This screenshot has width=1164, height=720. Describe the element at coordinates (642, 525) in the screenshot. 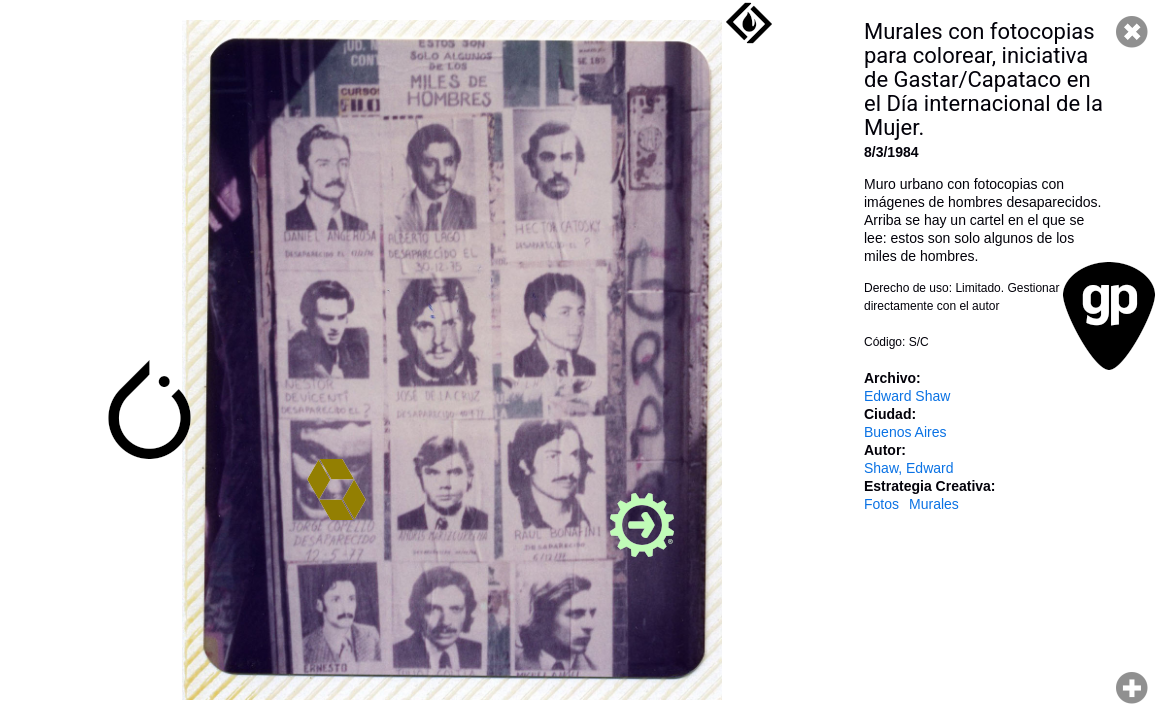

I see `inductive automation company logo` at that location.